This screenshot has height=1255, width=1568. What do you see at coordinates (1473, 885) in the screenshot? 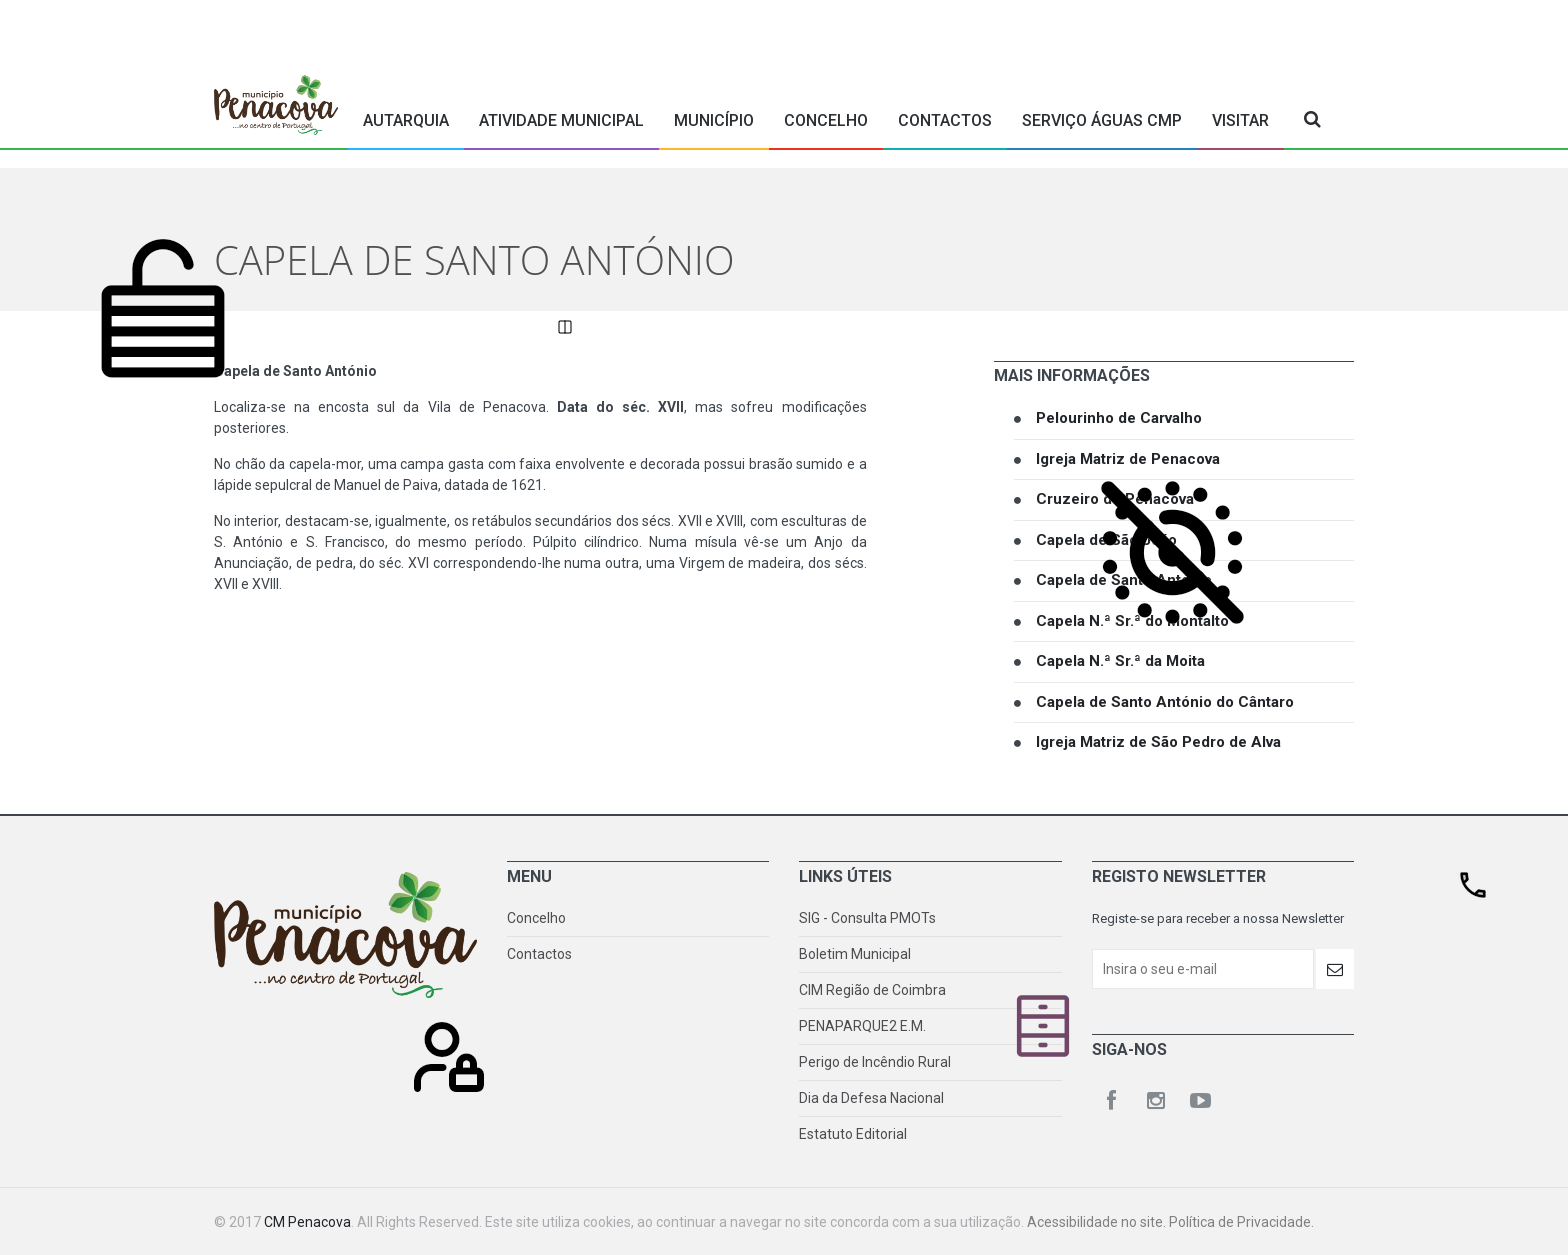
I see `make a phone call` at bounding box center [1473, 885].